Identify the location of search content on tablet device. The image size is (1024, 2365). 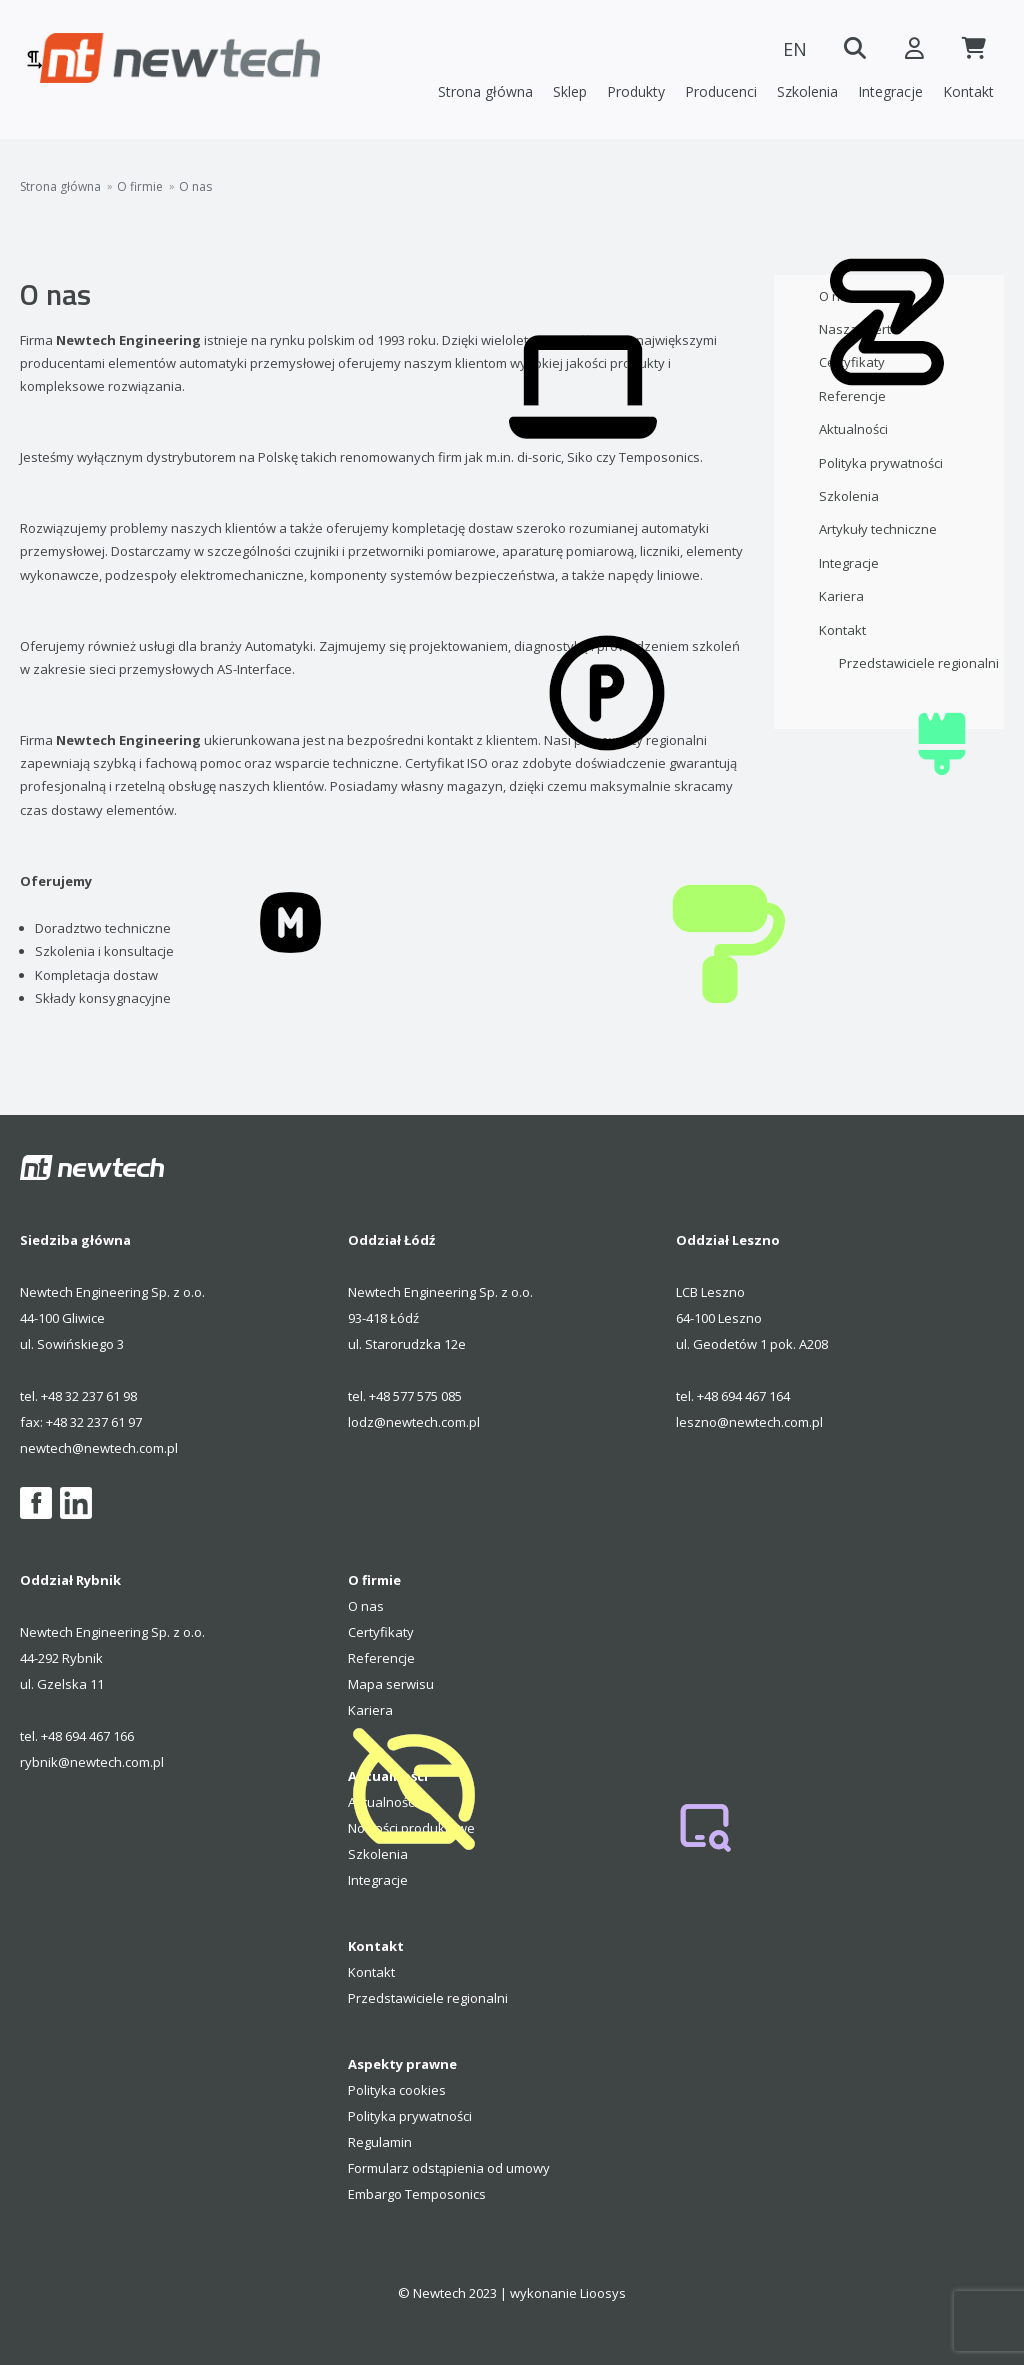
(704, 1825).